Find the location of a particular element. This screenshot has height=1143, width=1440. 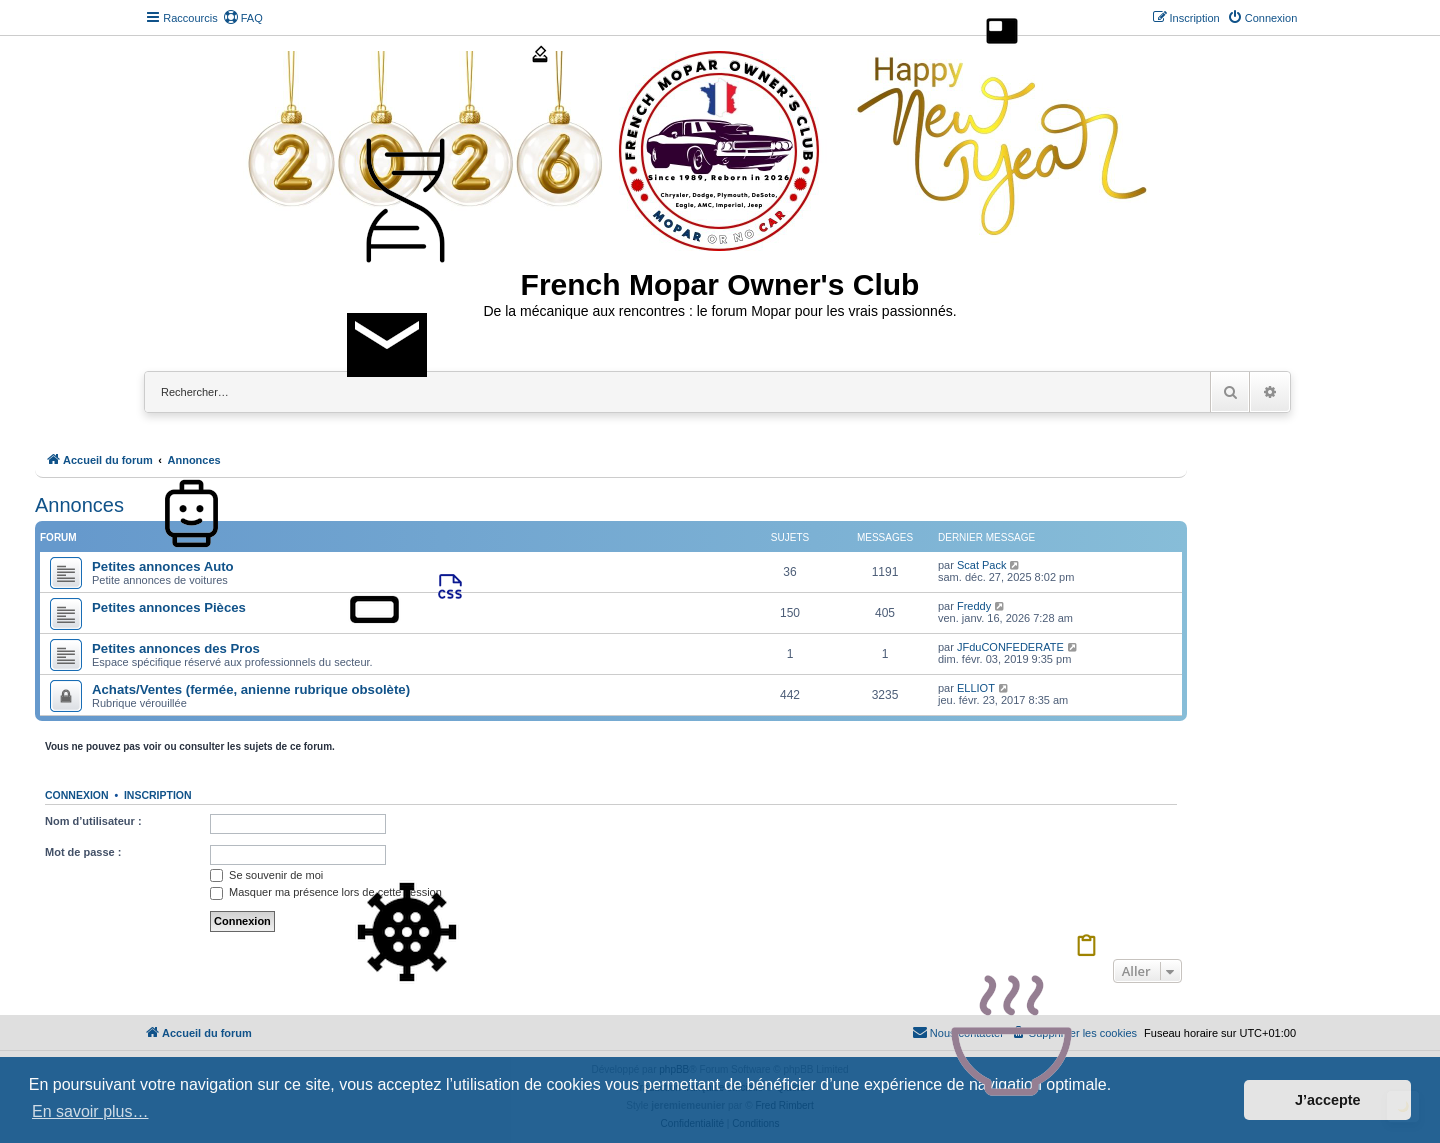

access genetic or DNA-related information is located at coordinates (405, 200).